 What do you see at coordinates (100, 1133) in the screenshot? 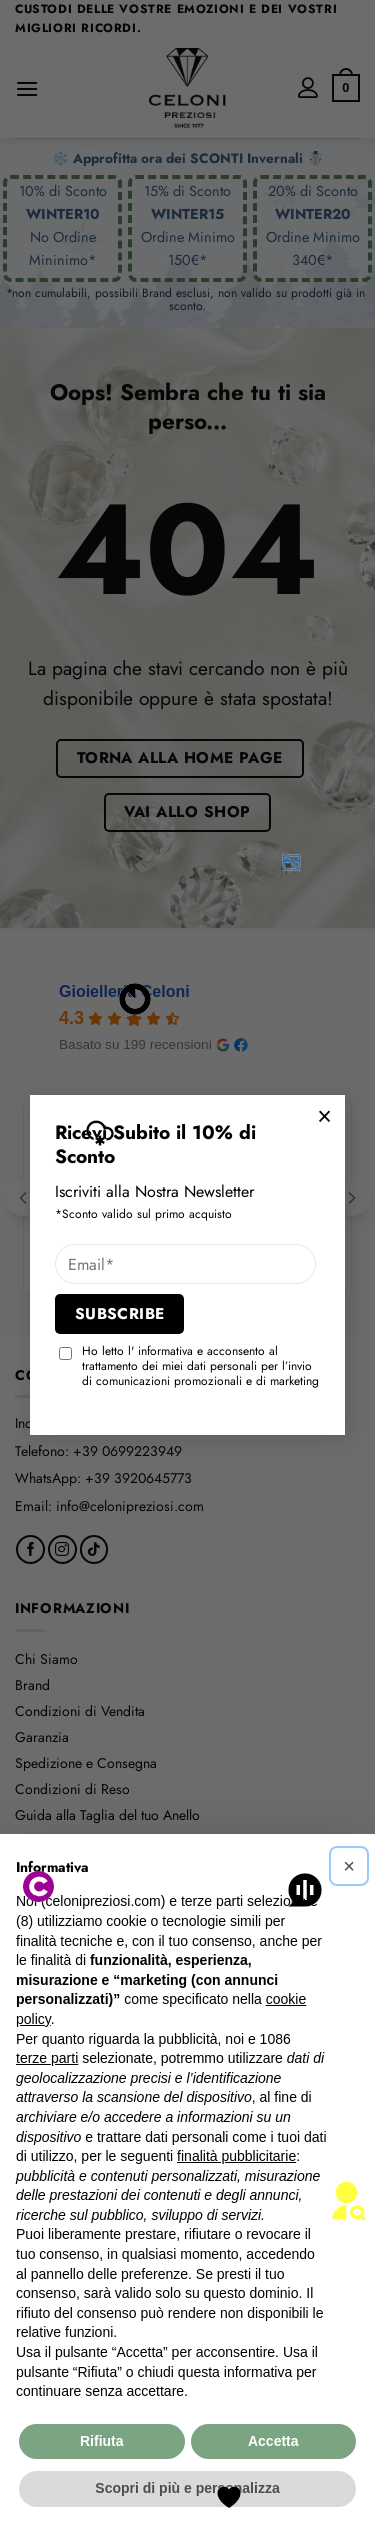
I see `indicates snowy weather conditions` at bounding box center [100, 1133].